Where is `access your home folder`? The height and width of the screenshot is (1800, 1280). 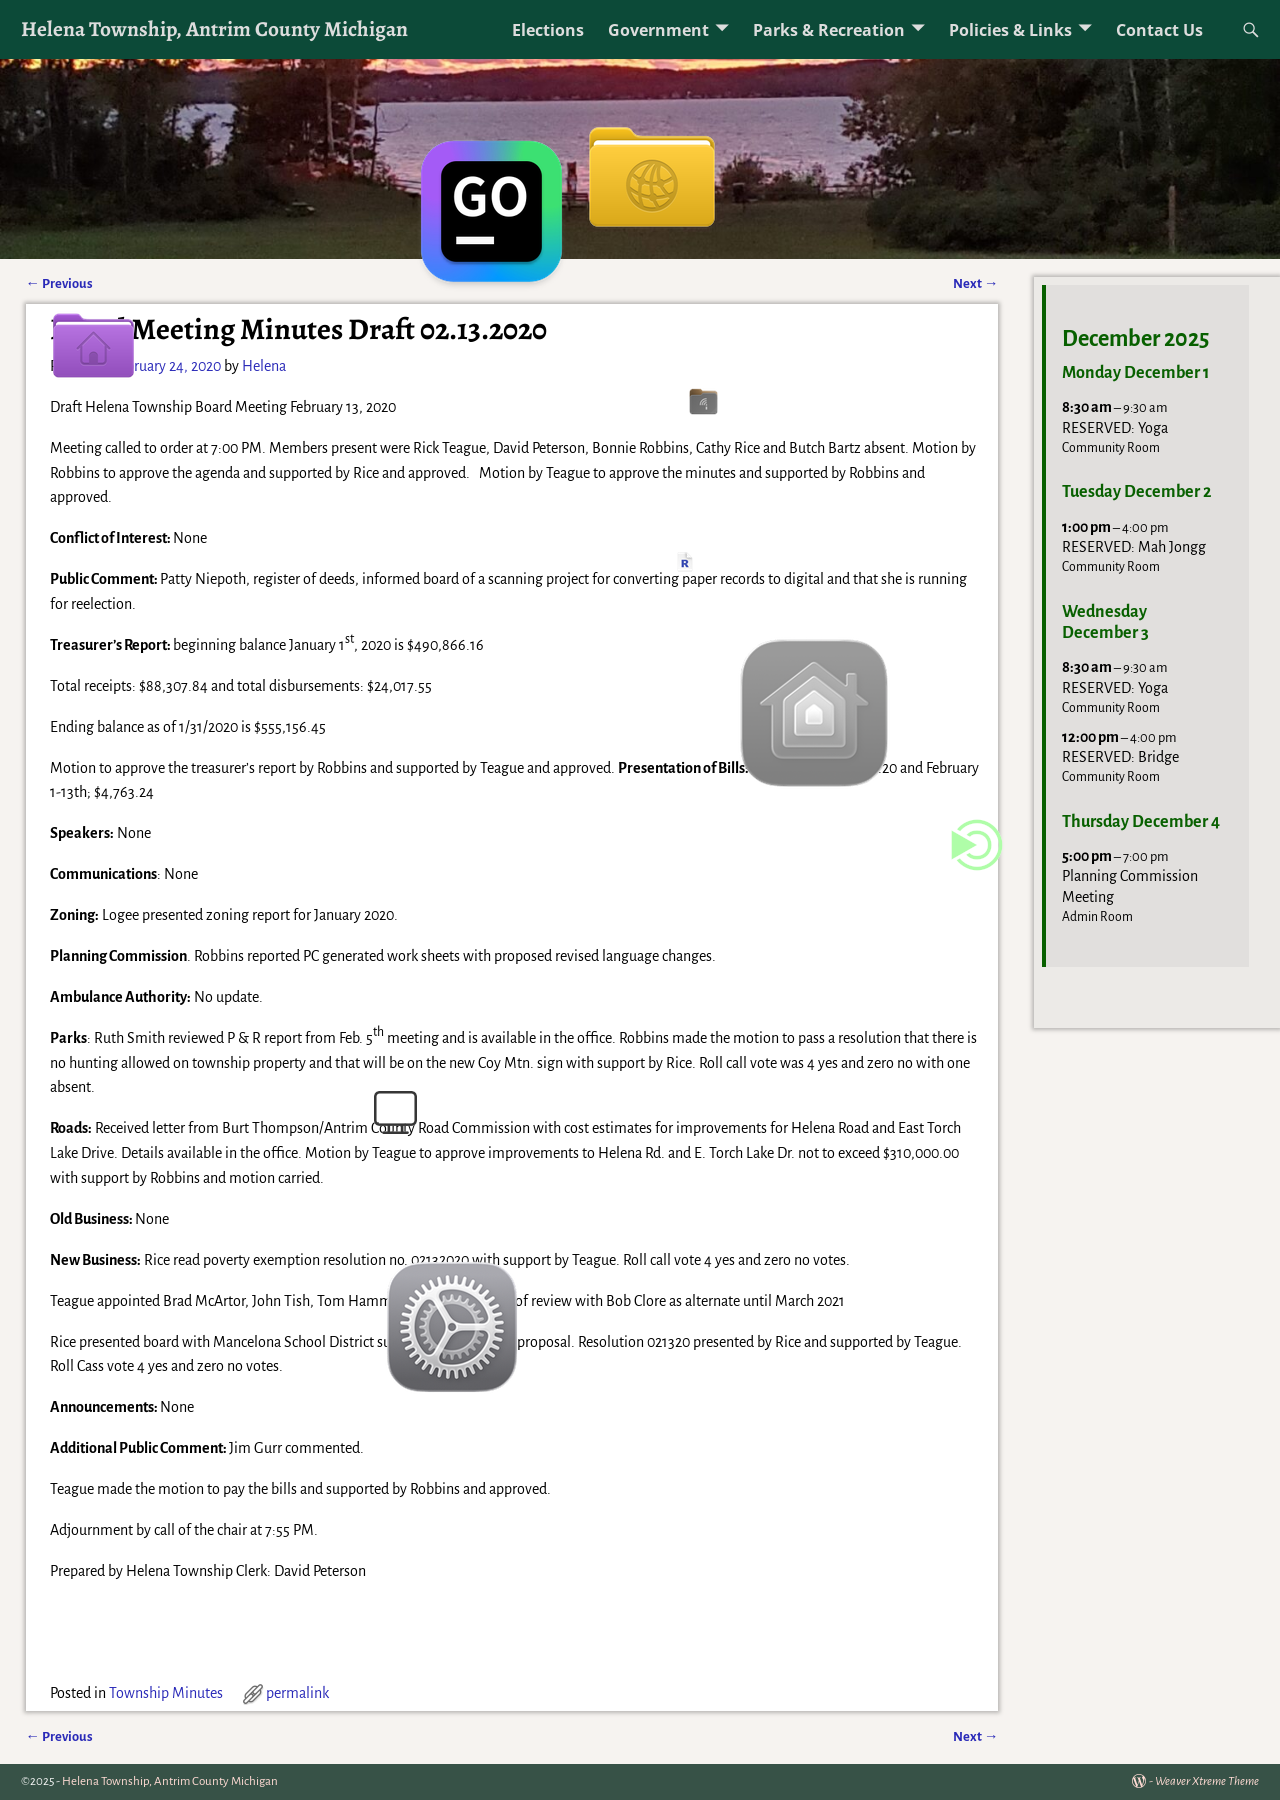 access your home folder is located at coordinates (93, 345).